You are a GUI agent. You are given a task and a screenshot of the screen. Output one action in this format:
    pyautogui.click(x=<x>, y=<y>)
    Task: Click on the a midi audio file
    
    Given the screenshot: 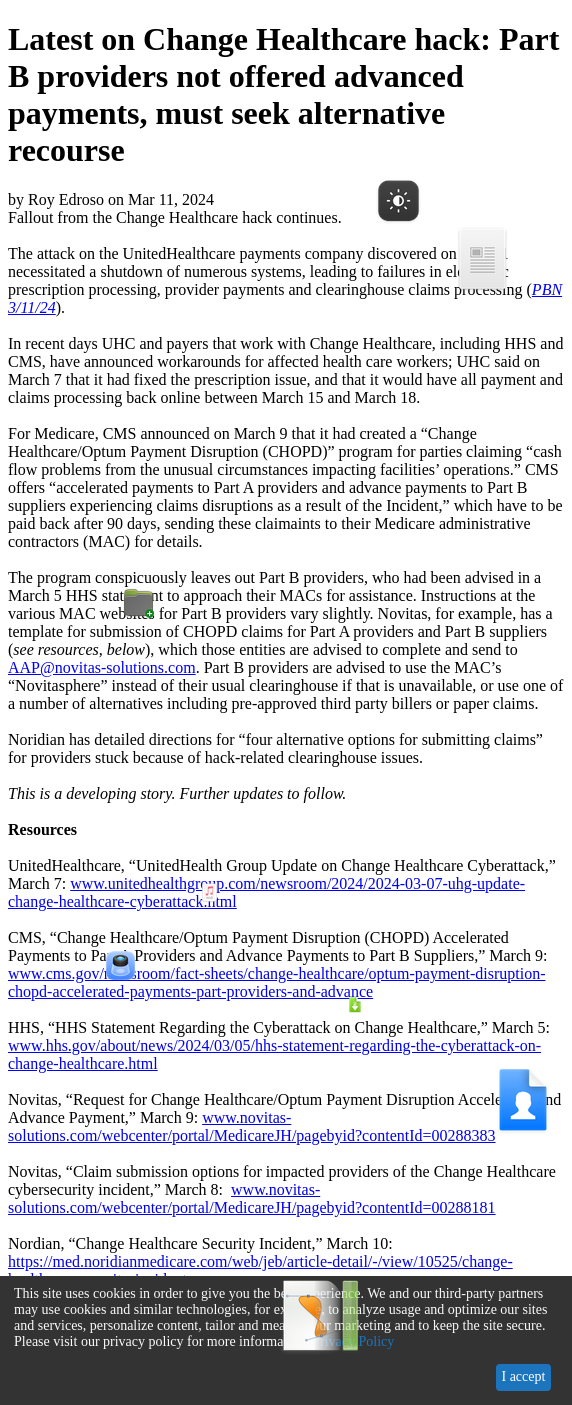 What is the action you would take?
    pyautogui.click(x=209, y=892)
    